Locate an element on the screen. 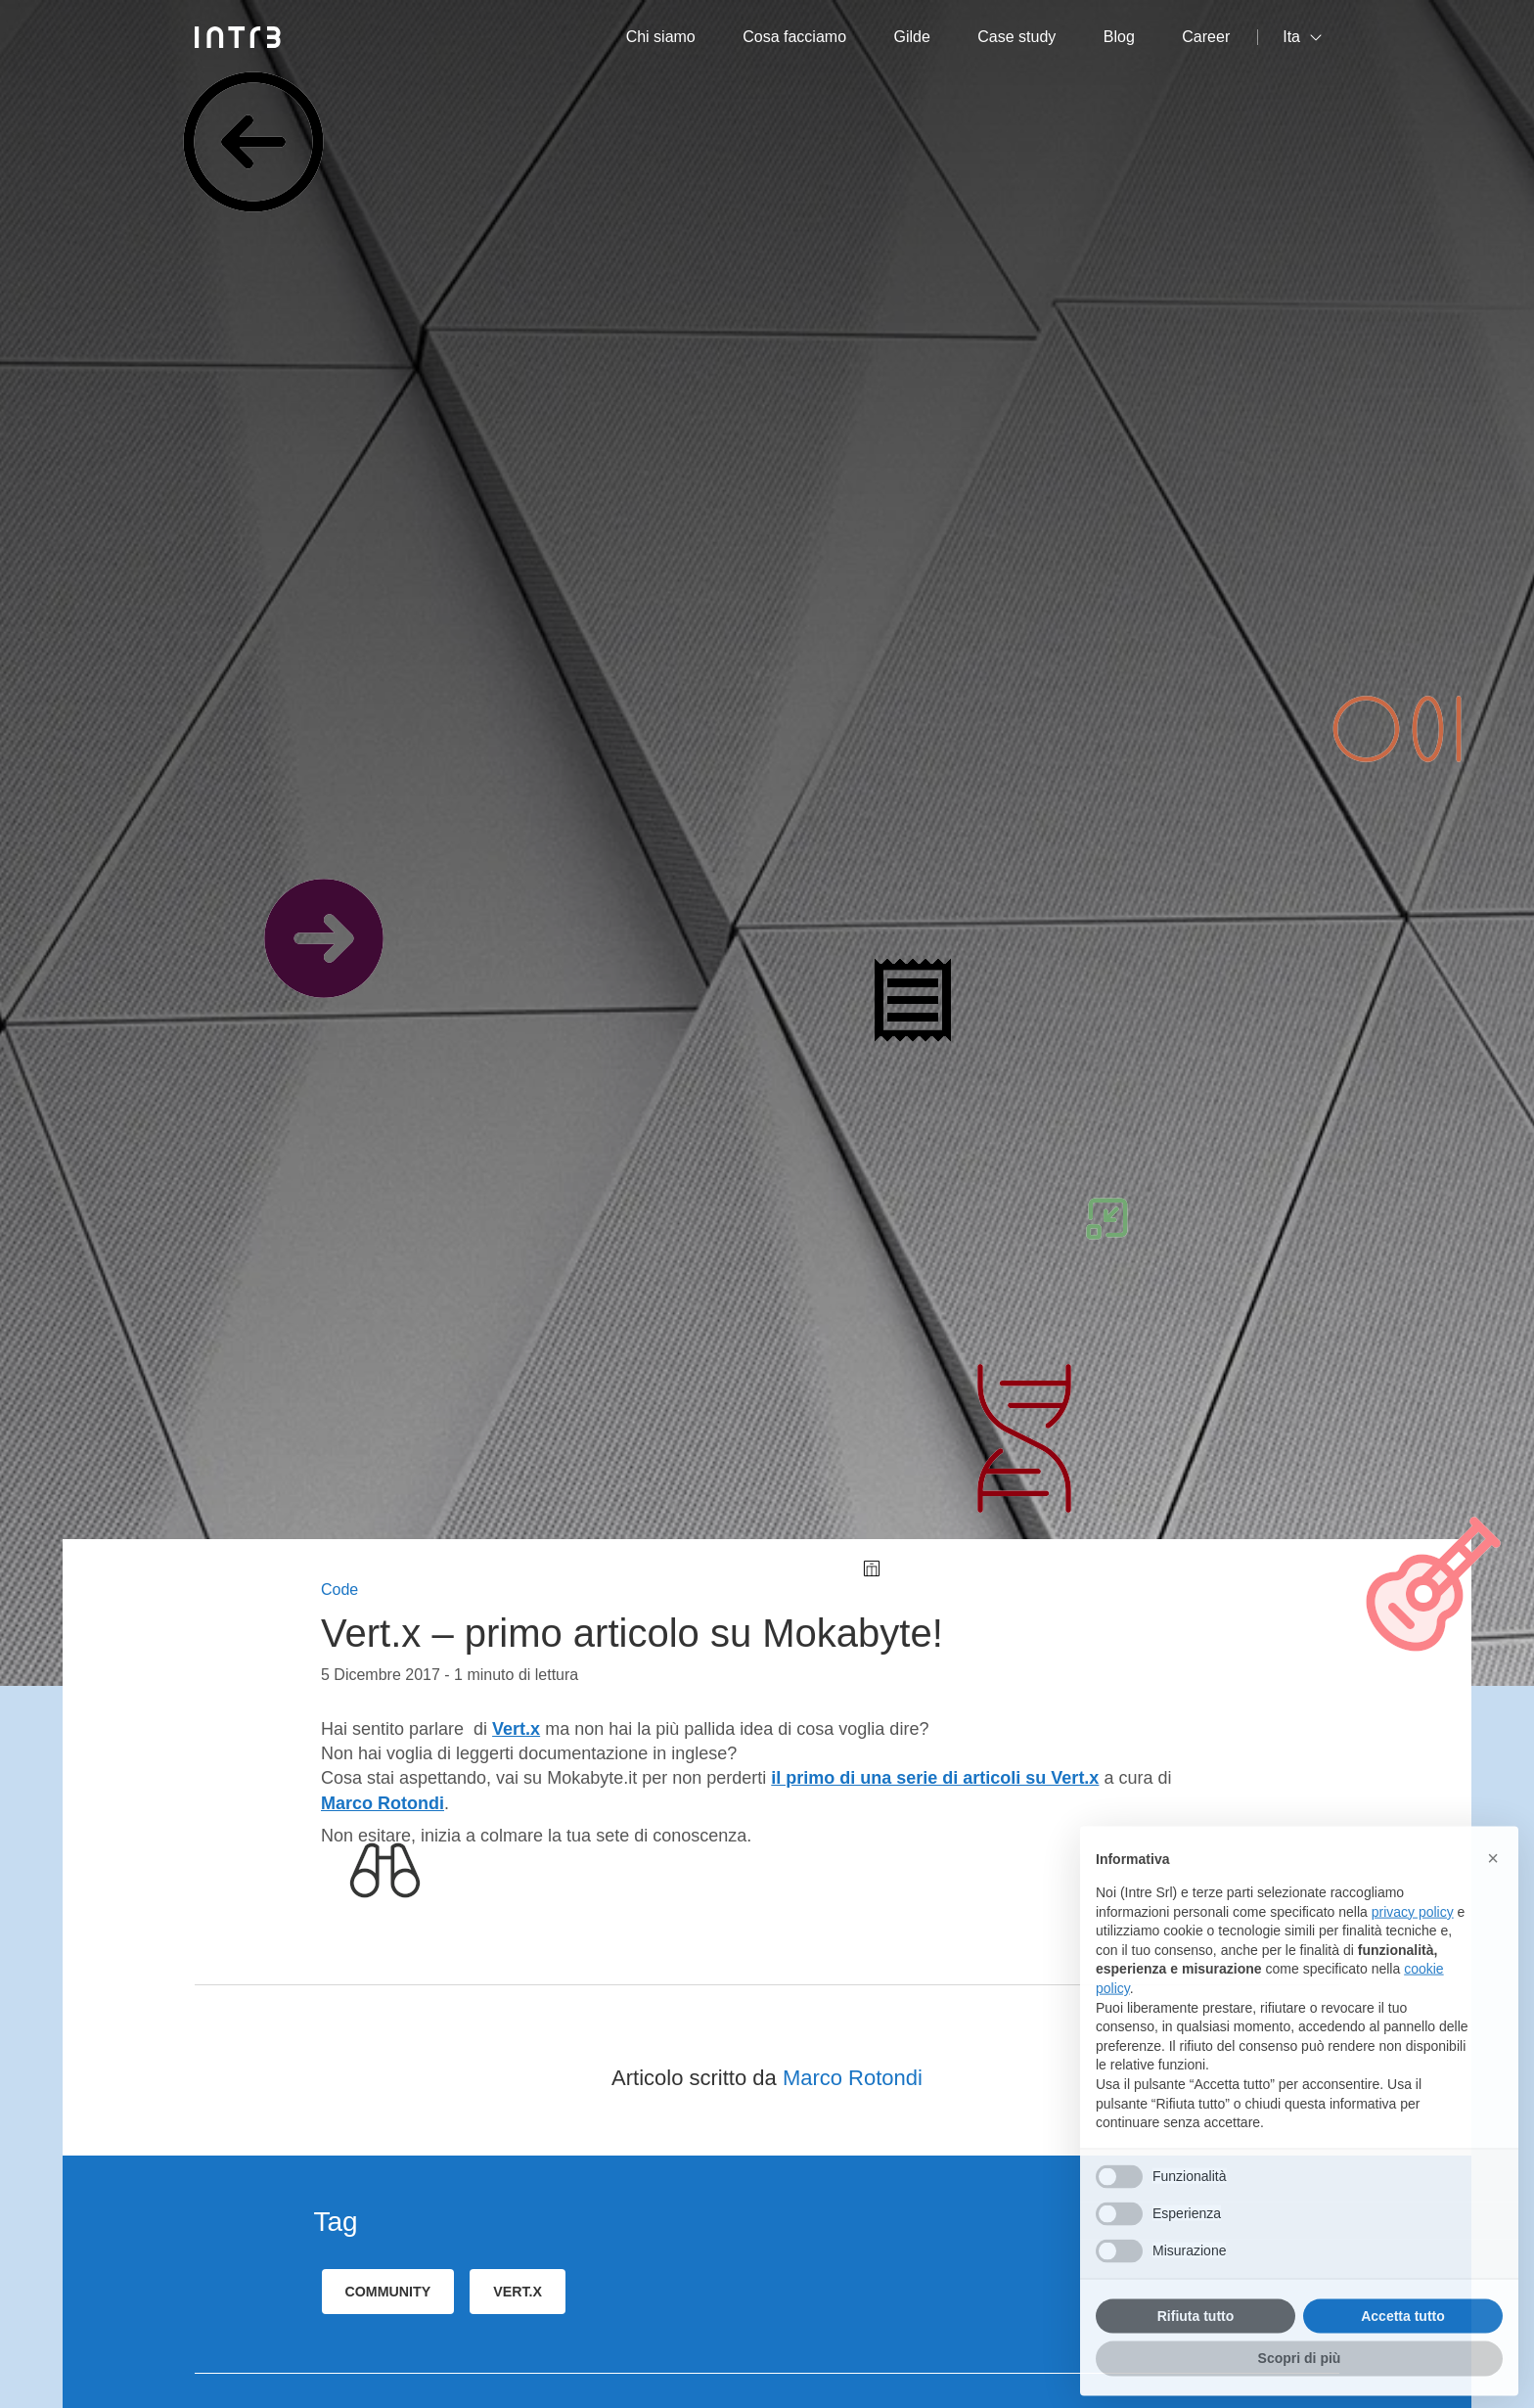  access music or audio content is located at coordinates (1432, 1585).